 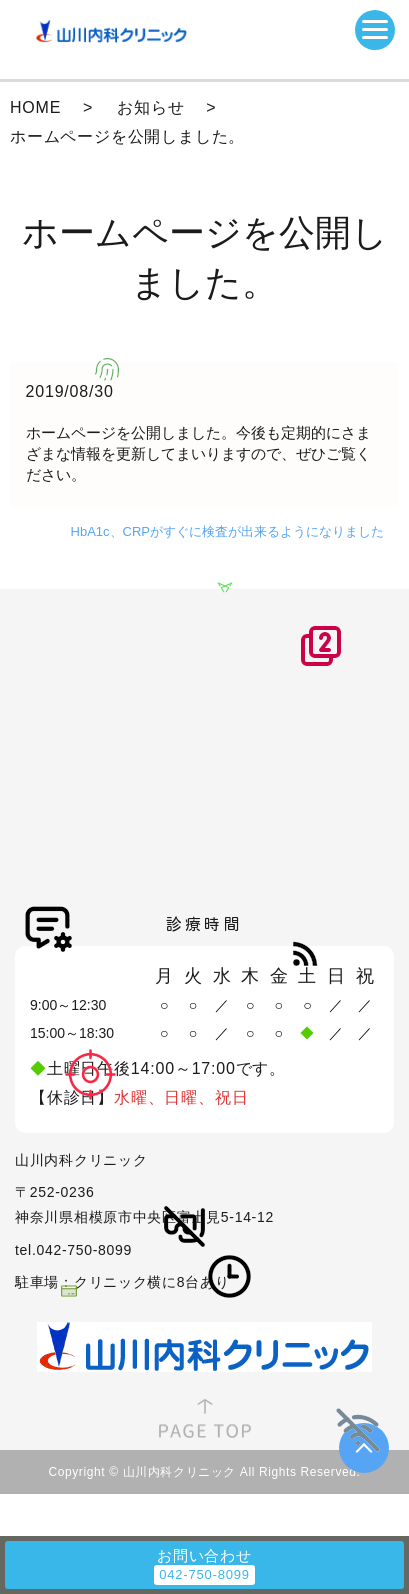 I want to click on access message settings, so click(x=47, y=926).